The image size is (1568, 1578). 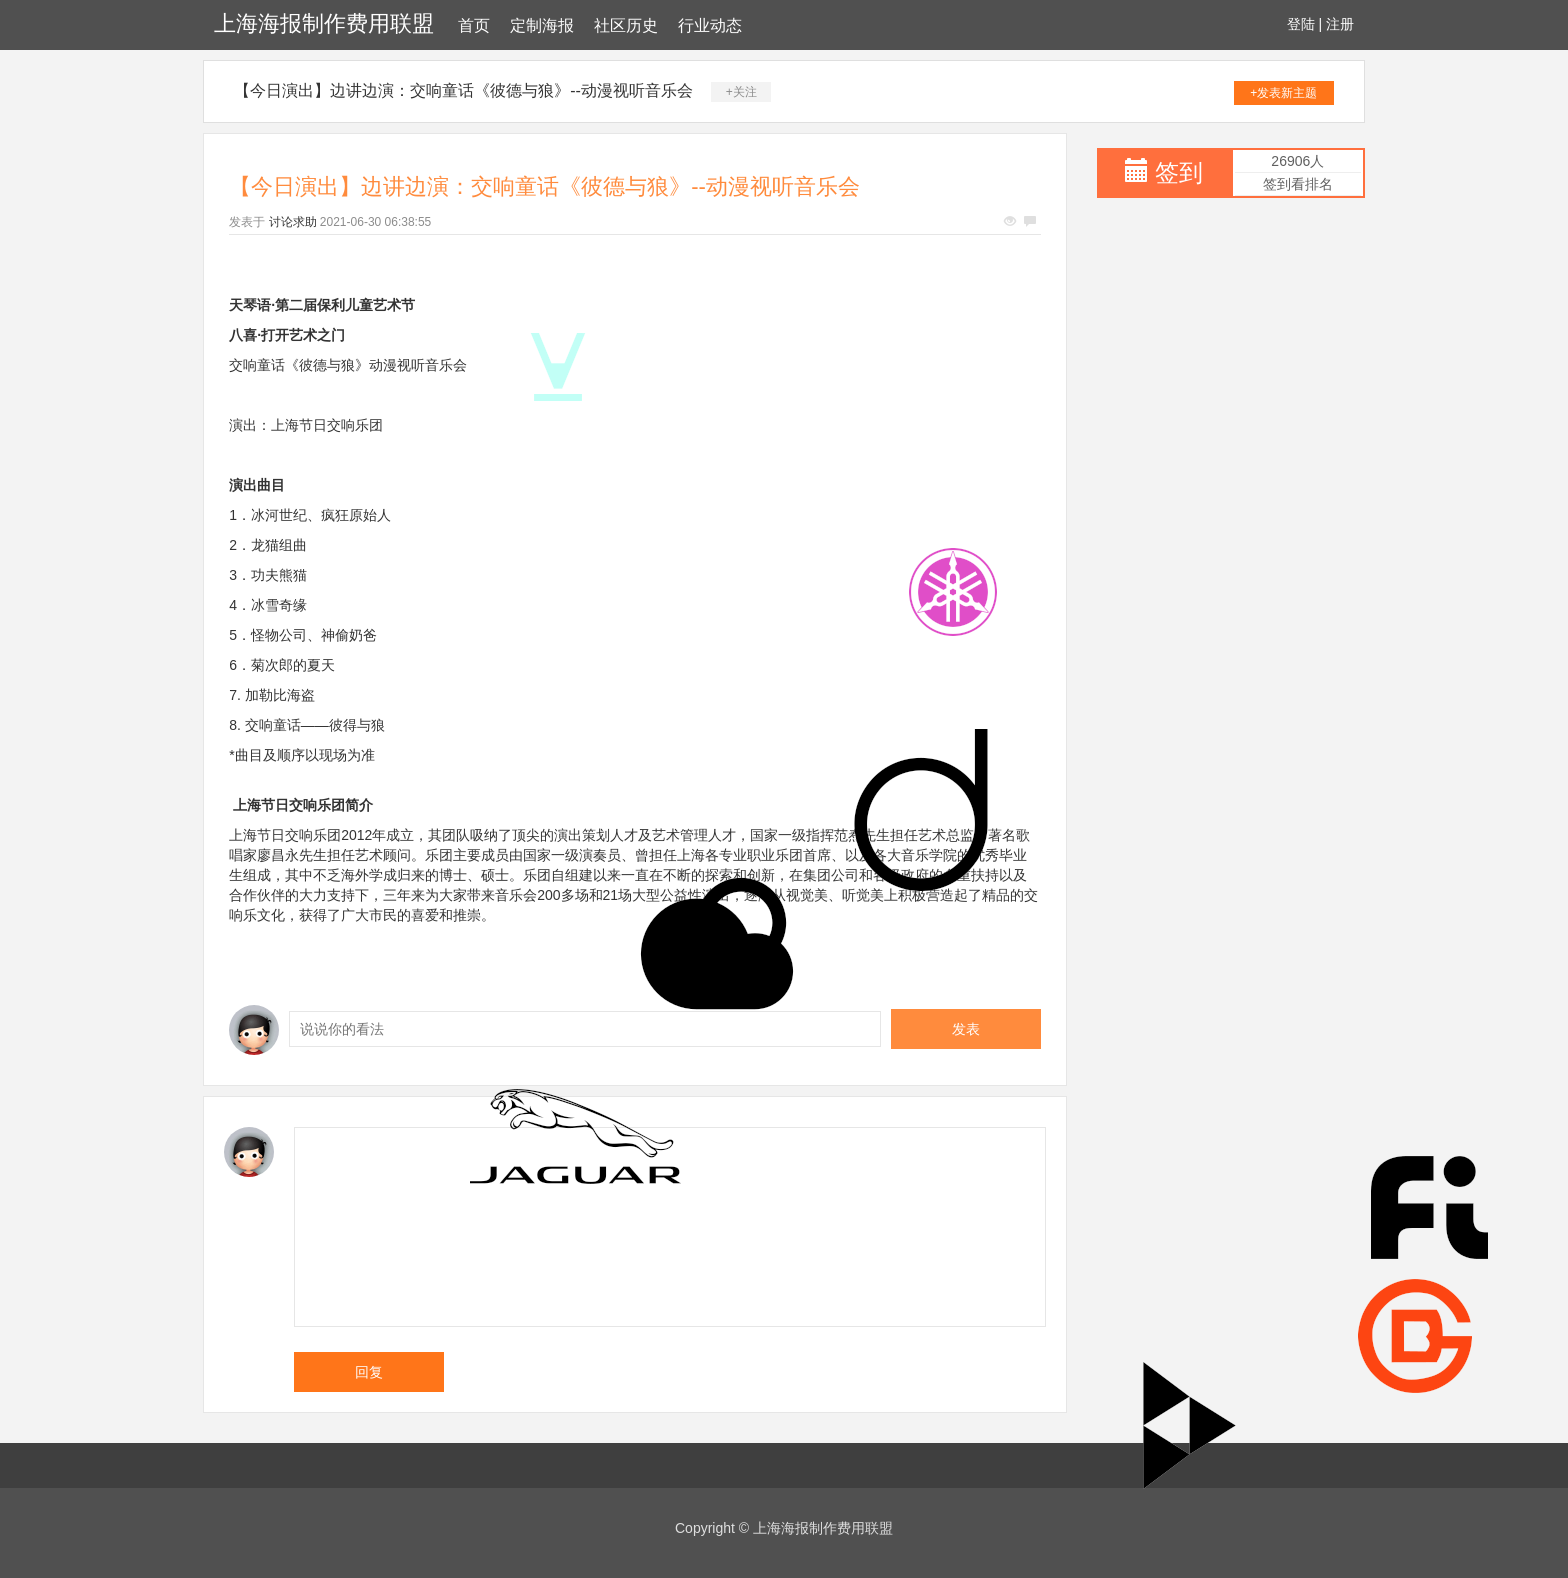 I want to click on jaguar brand logo, so click(x=575, y=1136).